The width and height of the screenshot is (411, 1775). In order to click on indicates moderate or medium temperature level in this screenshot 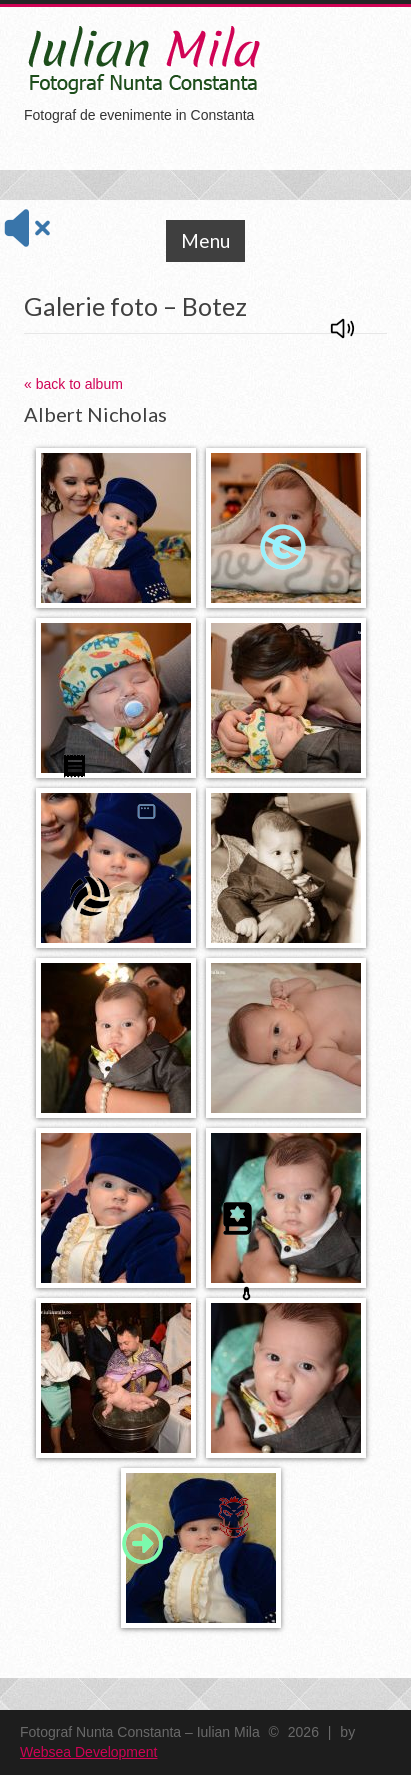, I will do `click(246, 1293)`.